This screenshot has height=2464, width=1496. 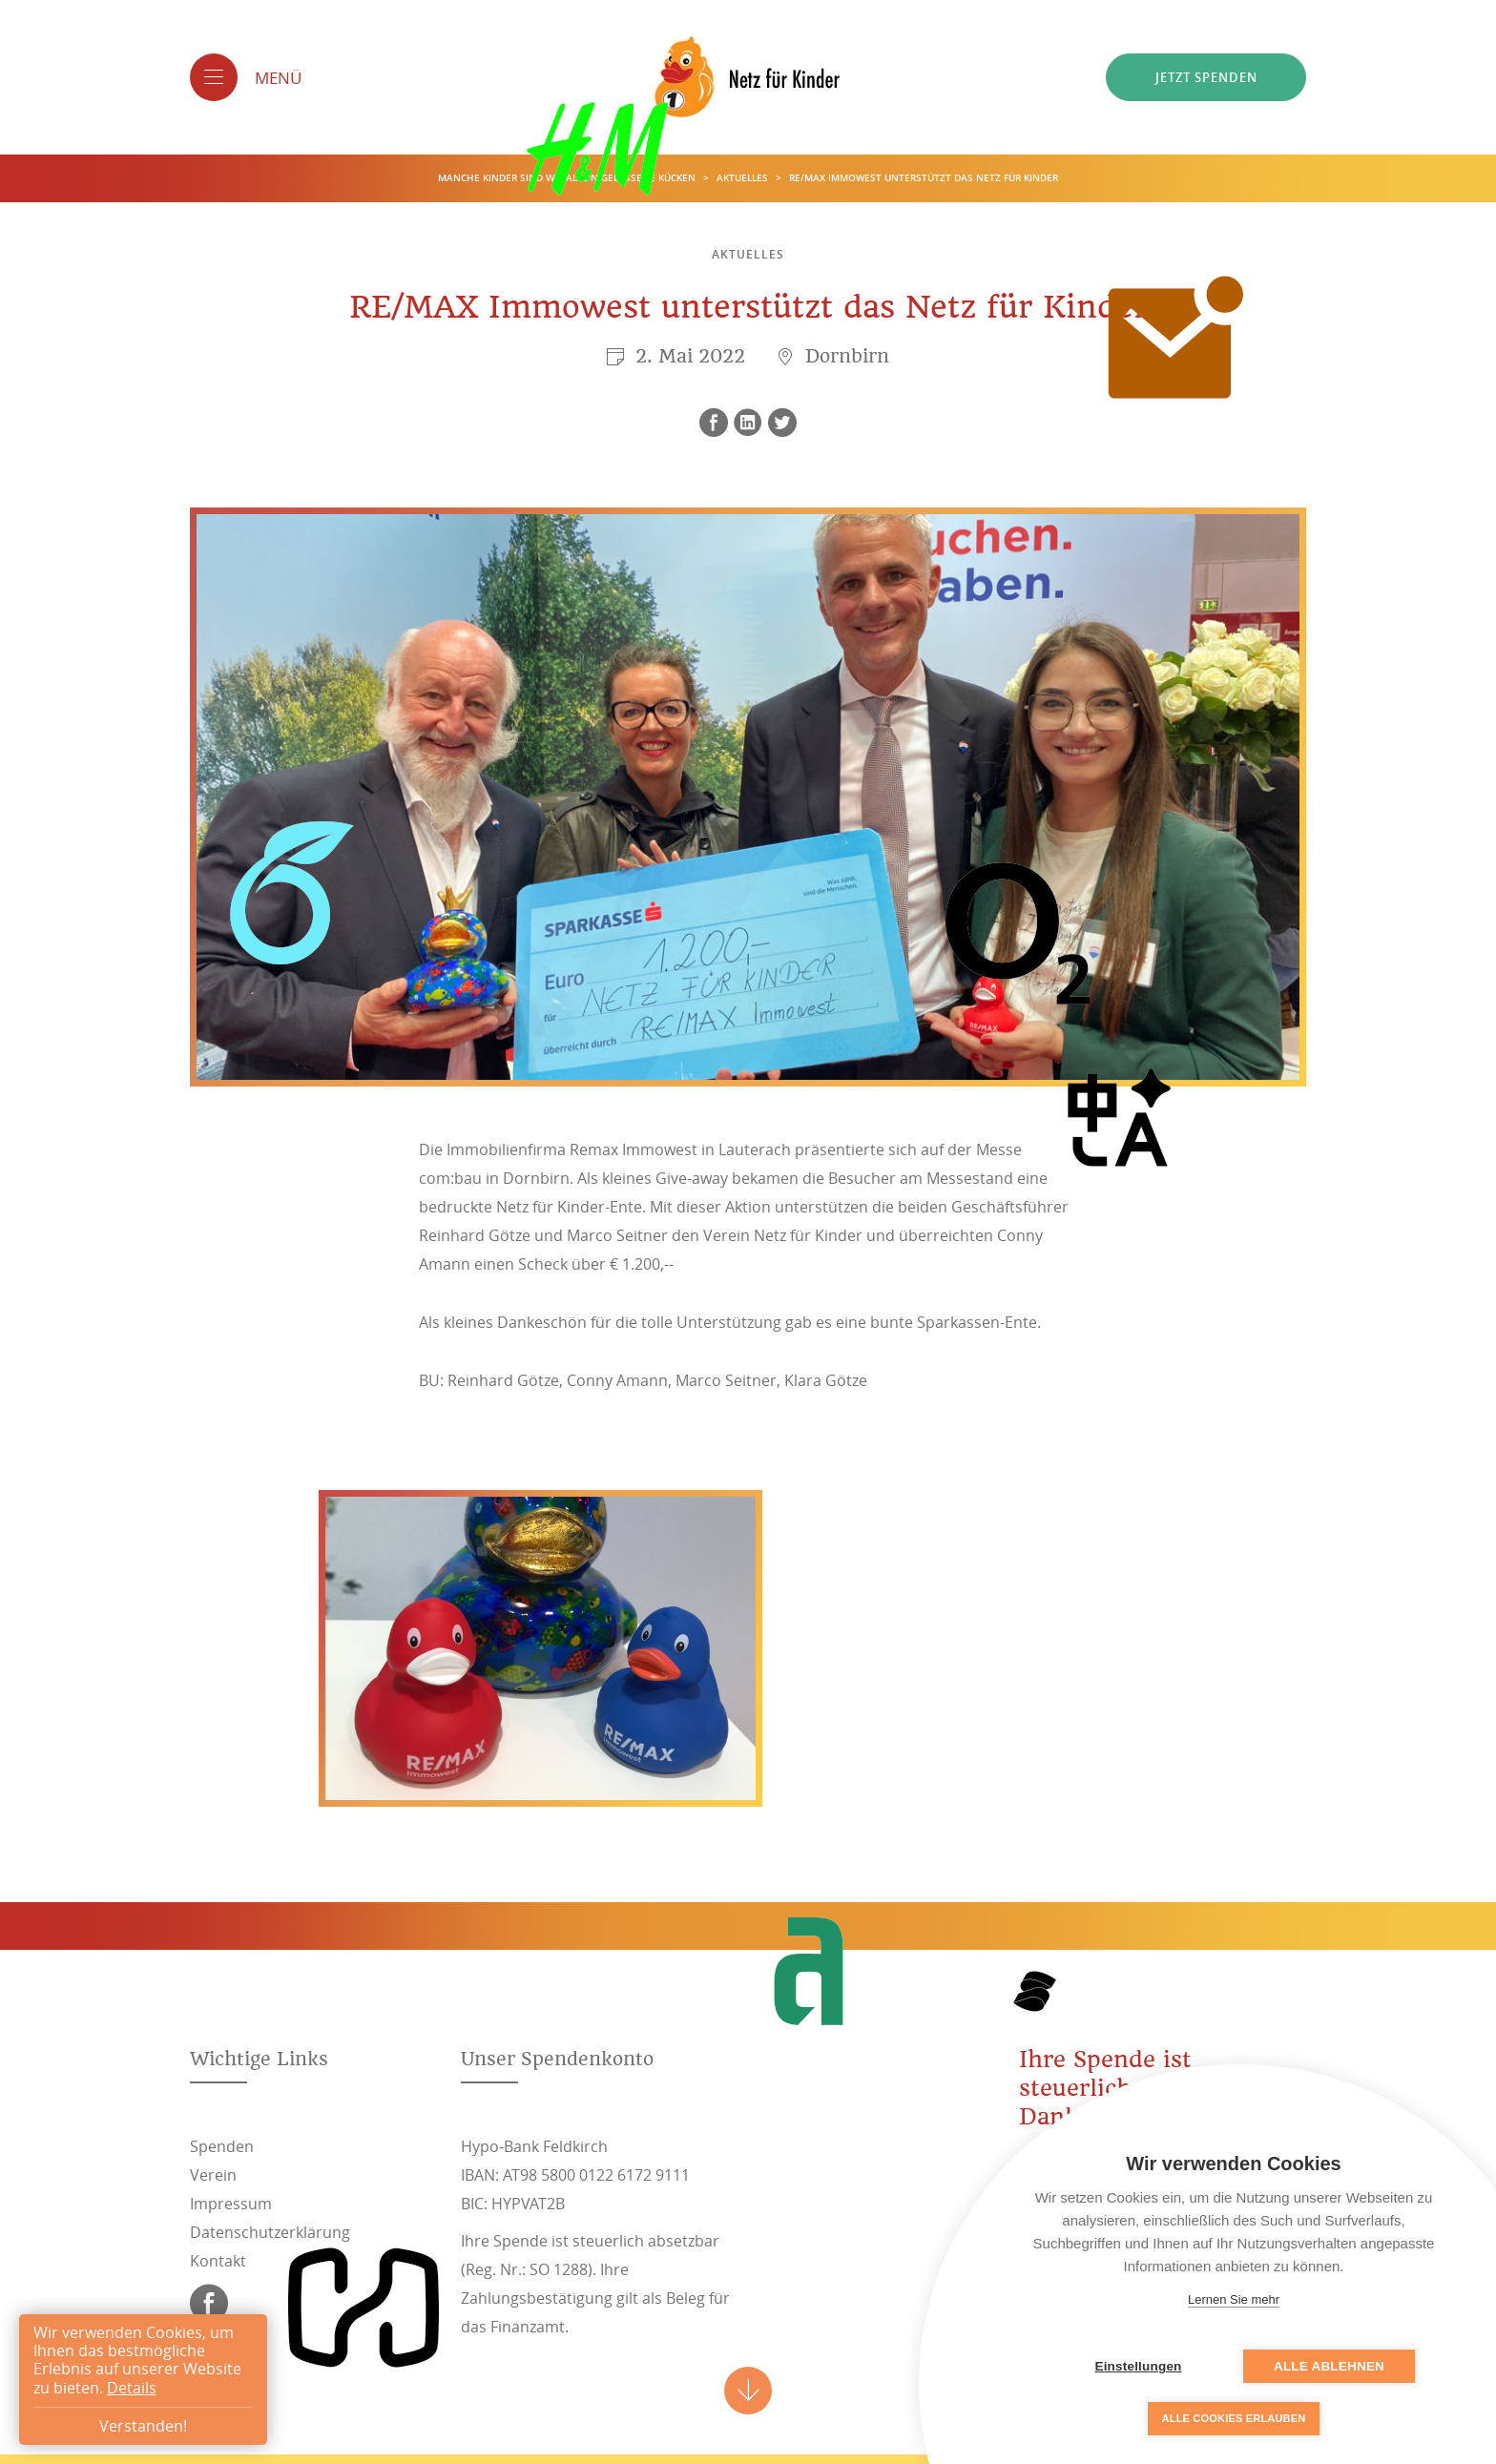 I want to click on translate text using AI, so click(x=1116, y=1122).